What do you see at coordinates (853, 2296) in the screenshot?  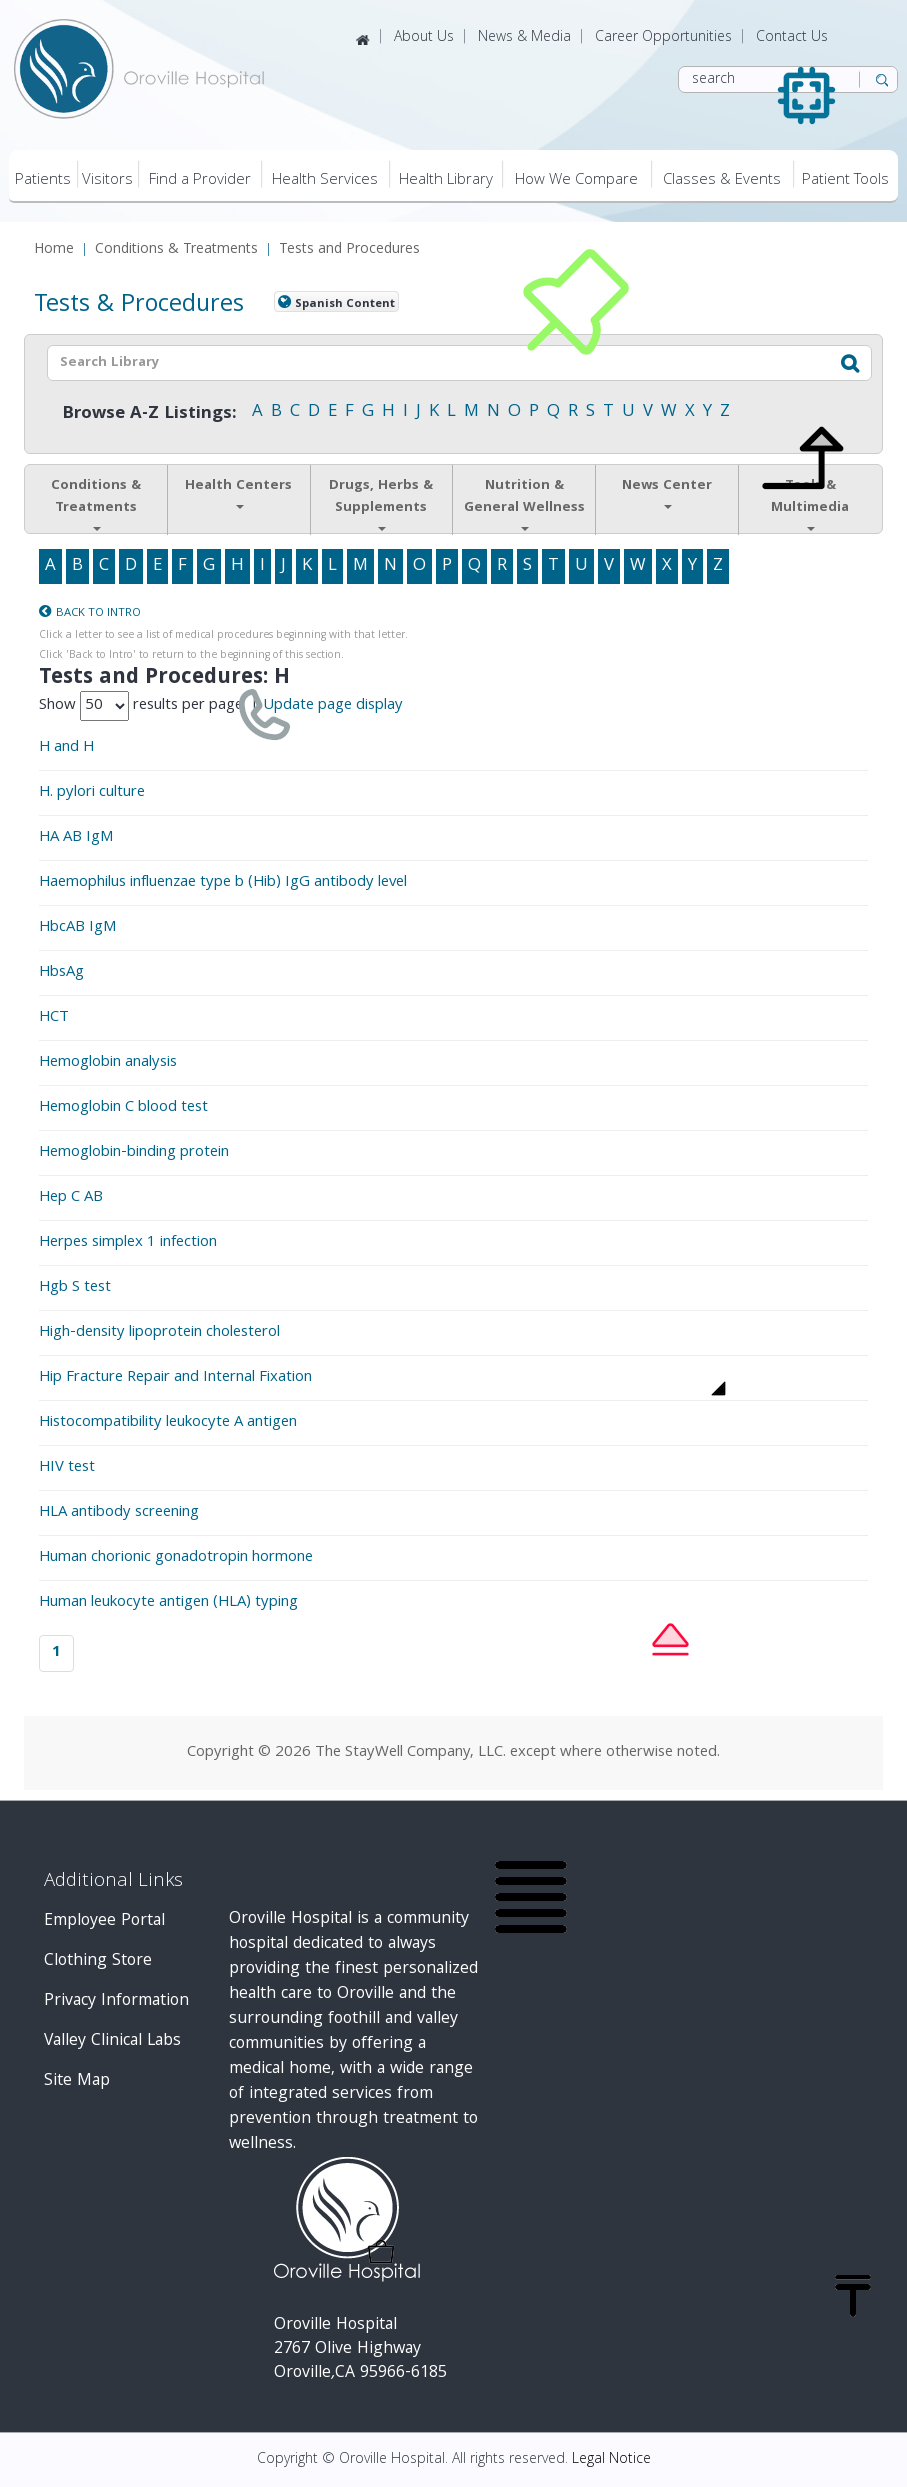 I see `indicates kazakhstani tenge currency` at bounding box center [853, 2296].